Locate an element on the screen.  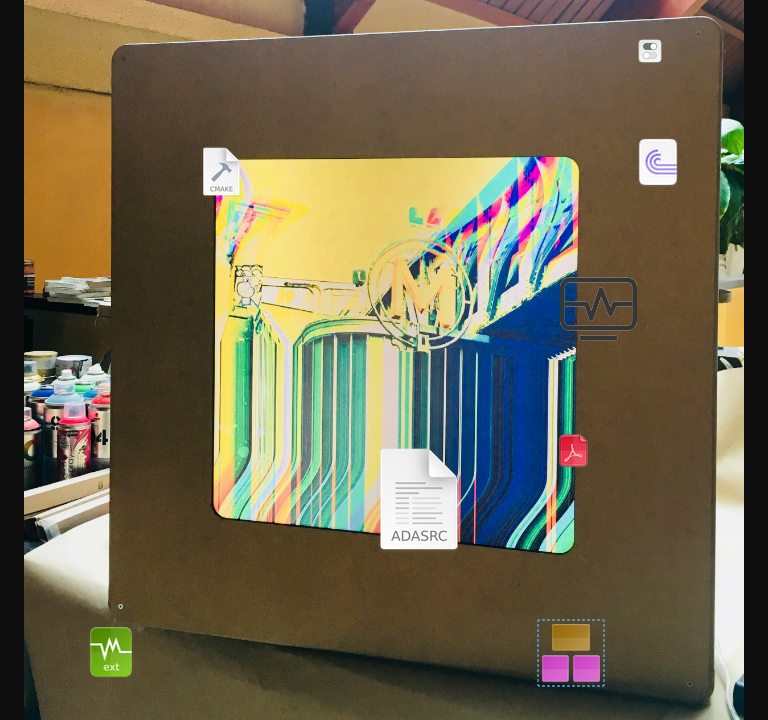
indicates a bittorrent torrent file is located at coordinates (658, 162).